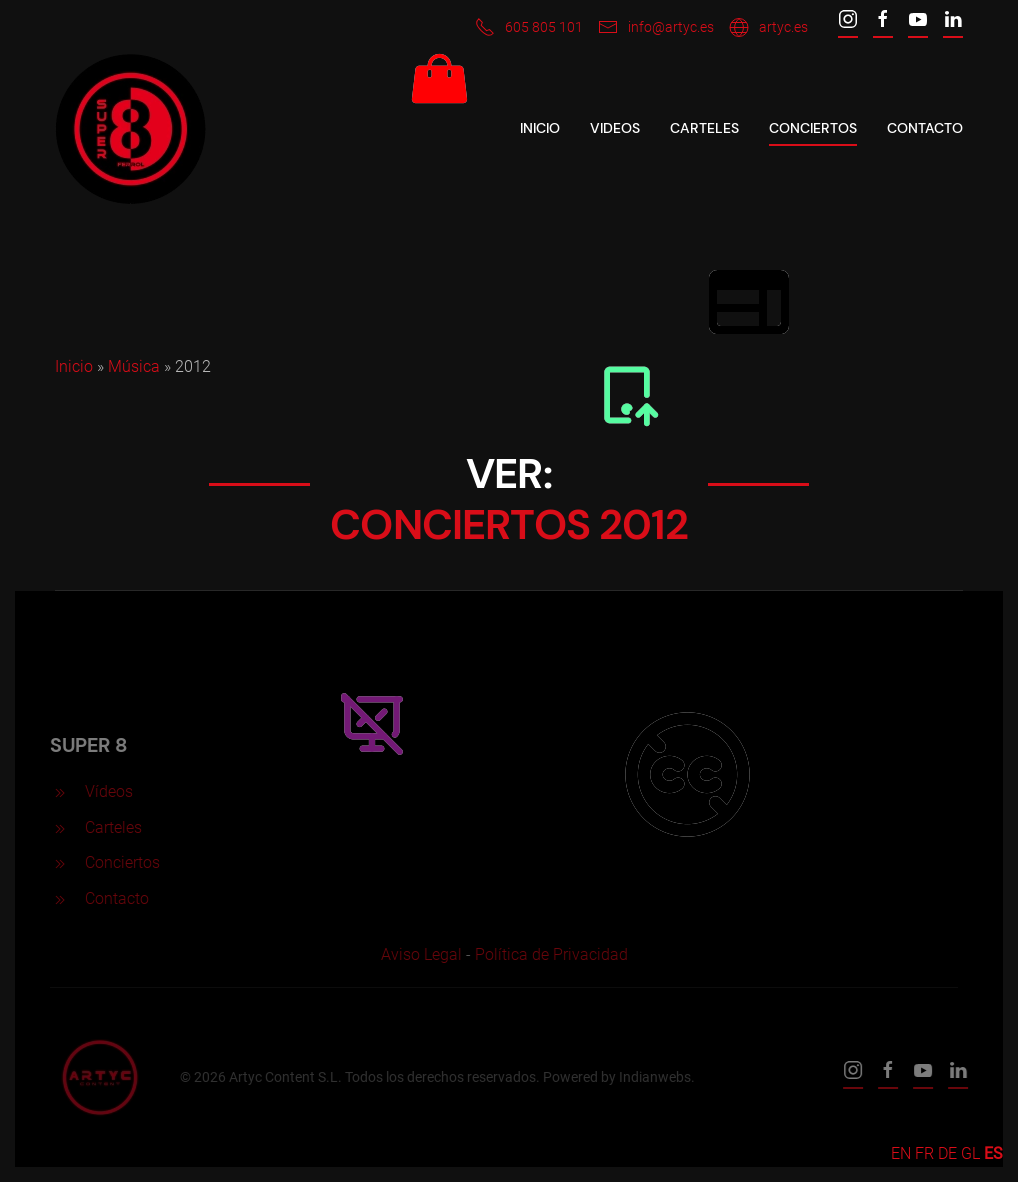 The image size is (1018, 1182). I want to click on indicates content is not available under creative commons license, so click(687, 774).